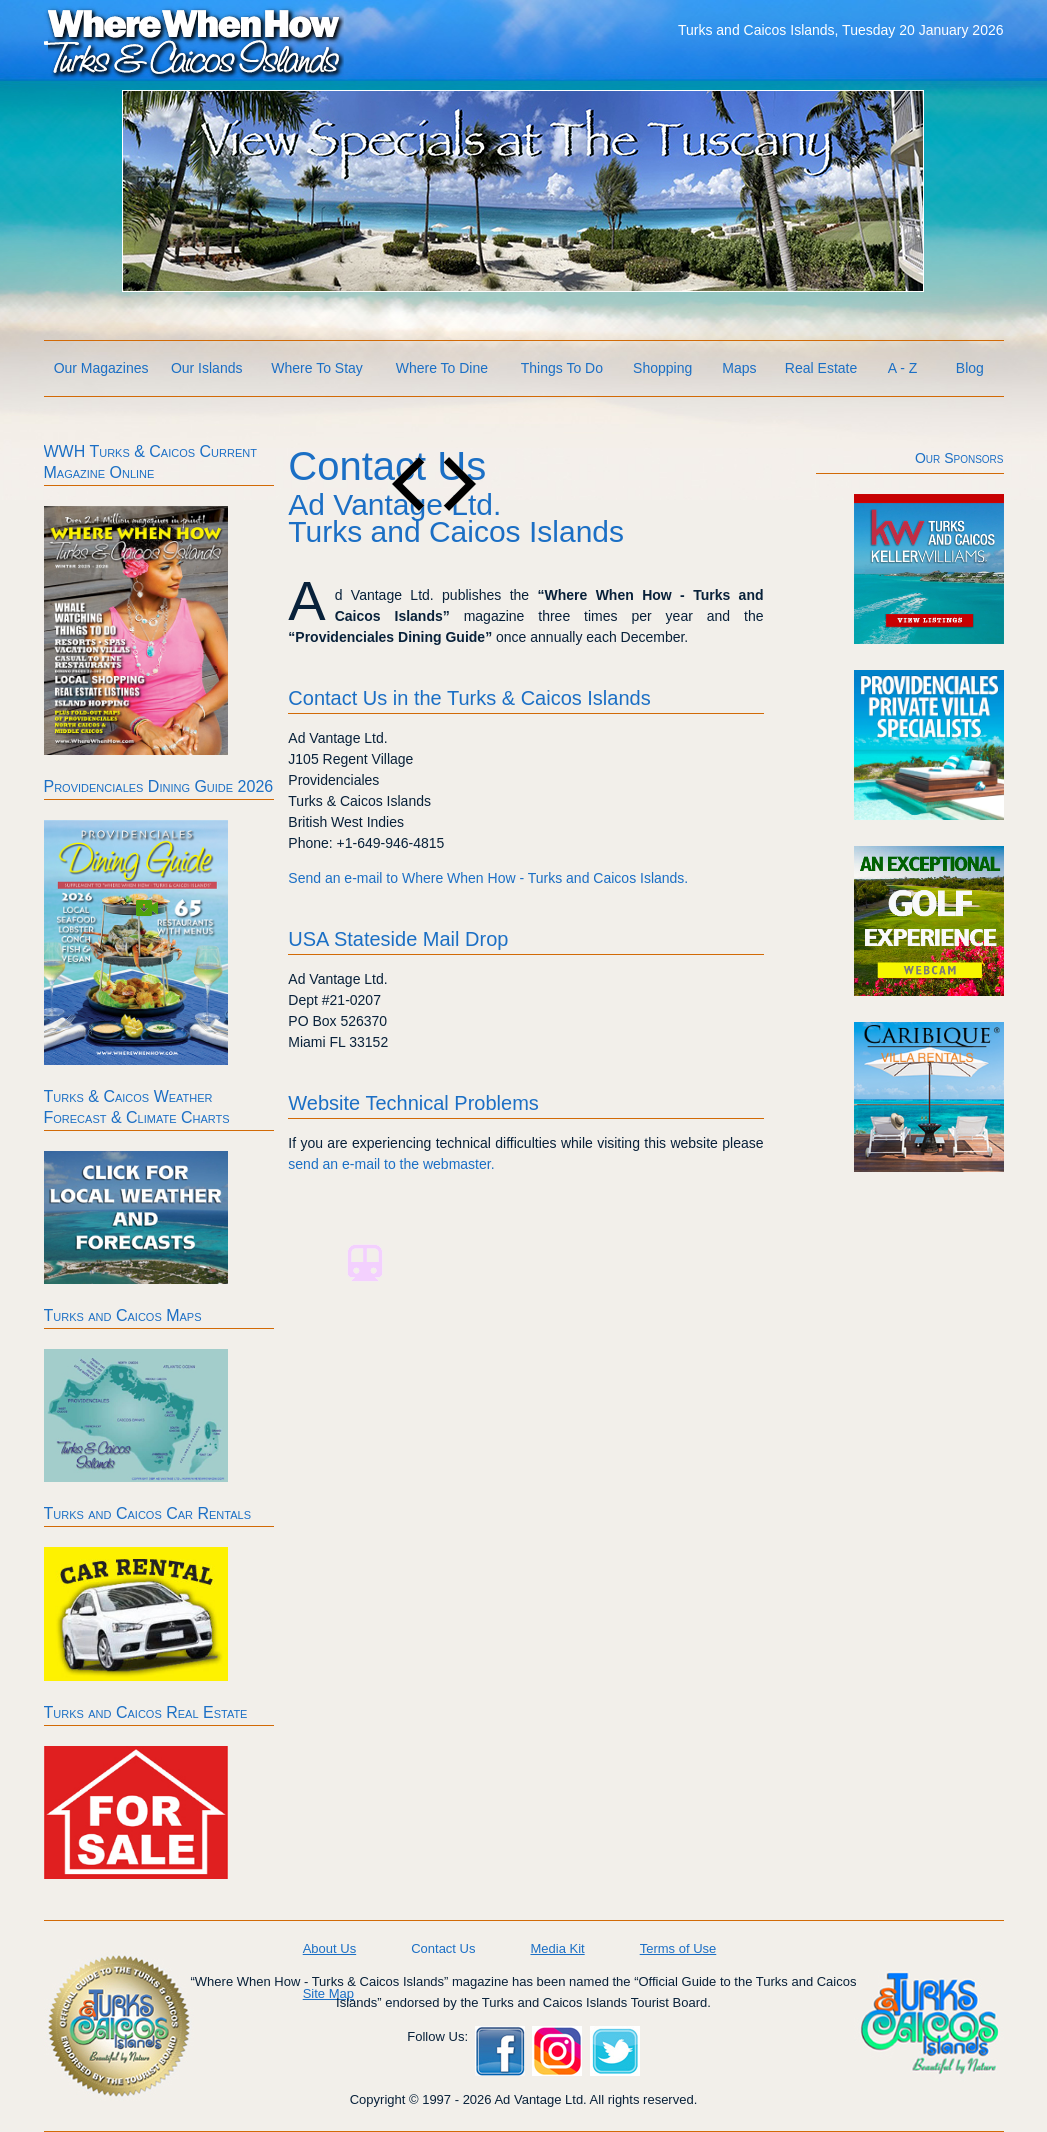 The image size is (1047, 2132). Describe the element at coordinates (147, 908) in the screenshot. I see `download a video file` at that location.